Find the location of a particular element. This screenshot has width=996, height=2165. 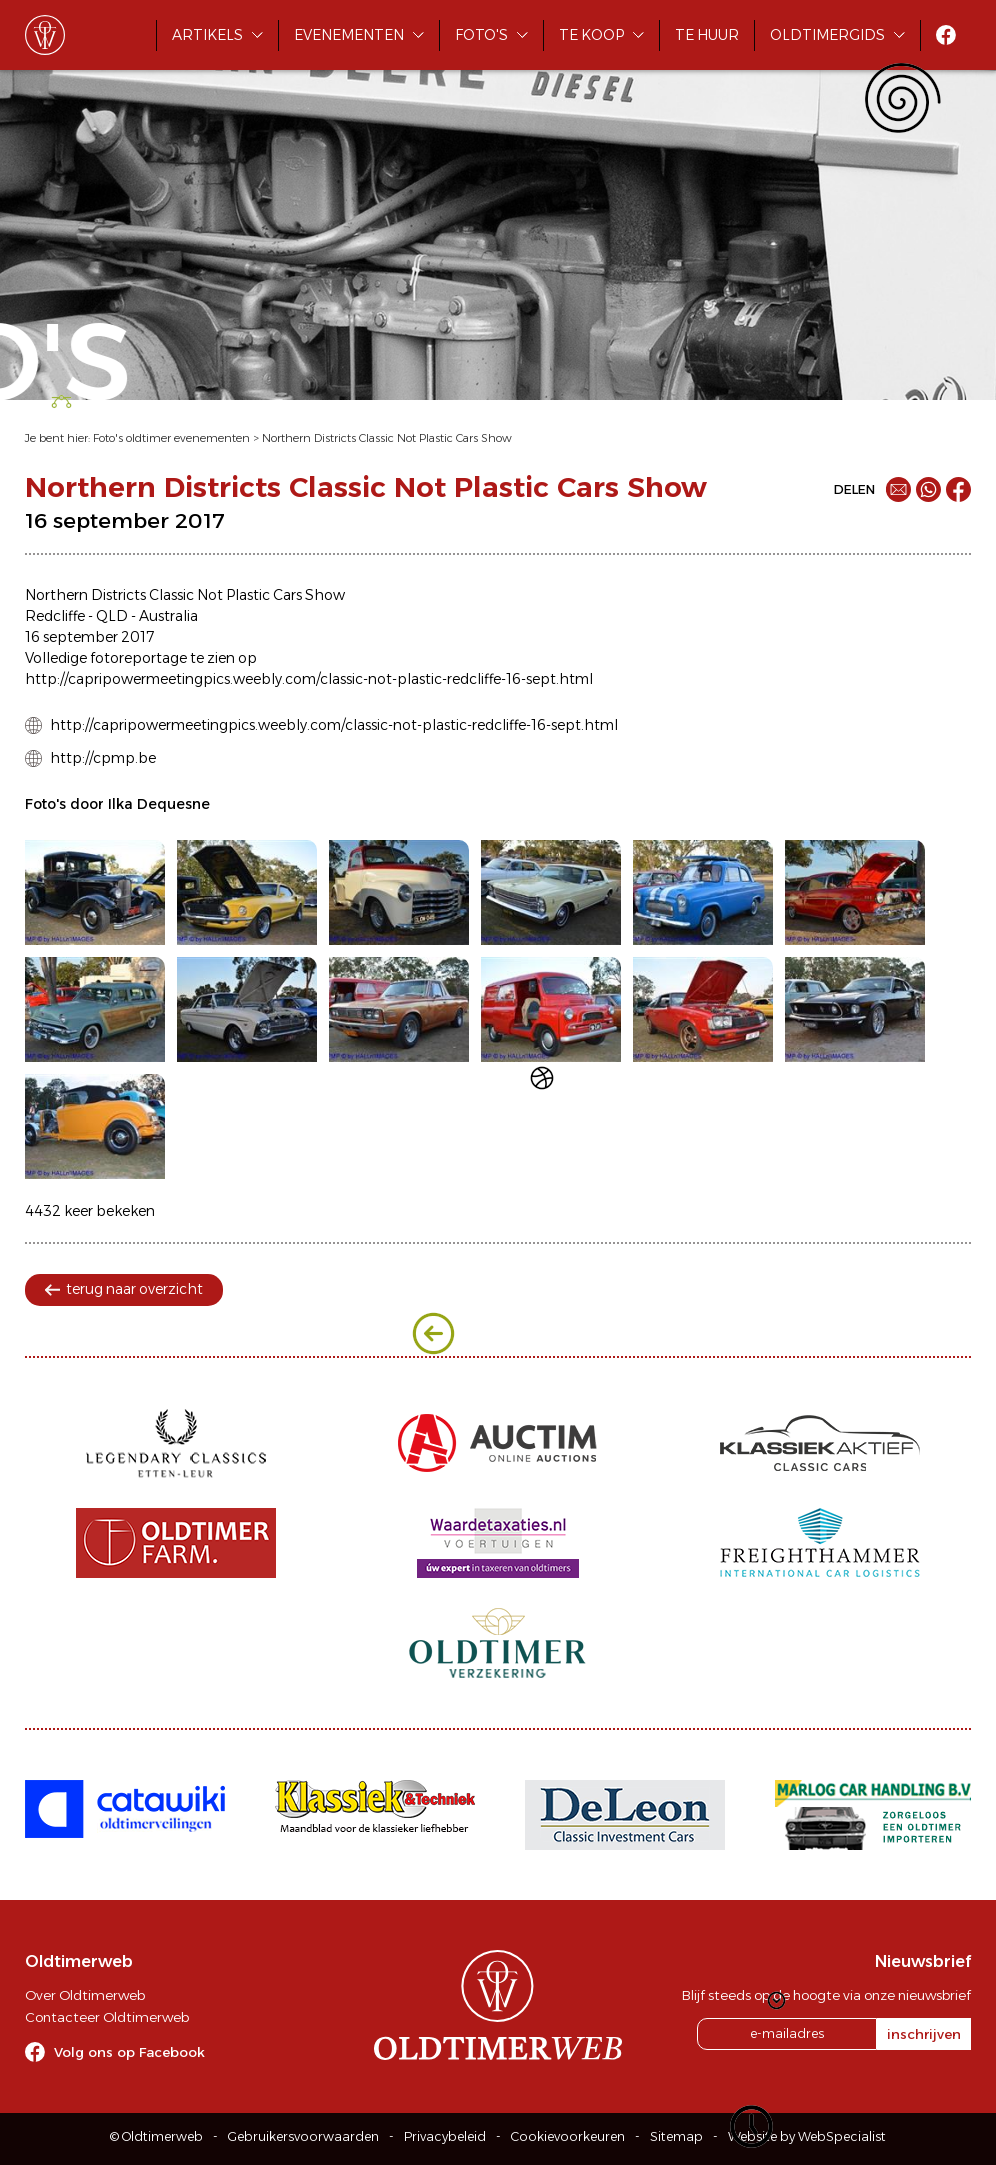

expand dropdown menu or section is located at coordinates (776, 2000).